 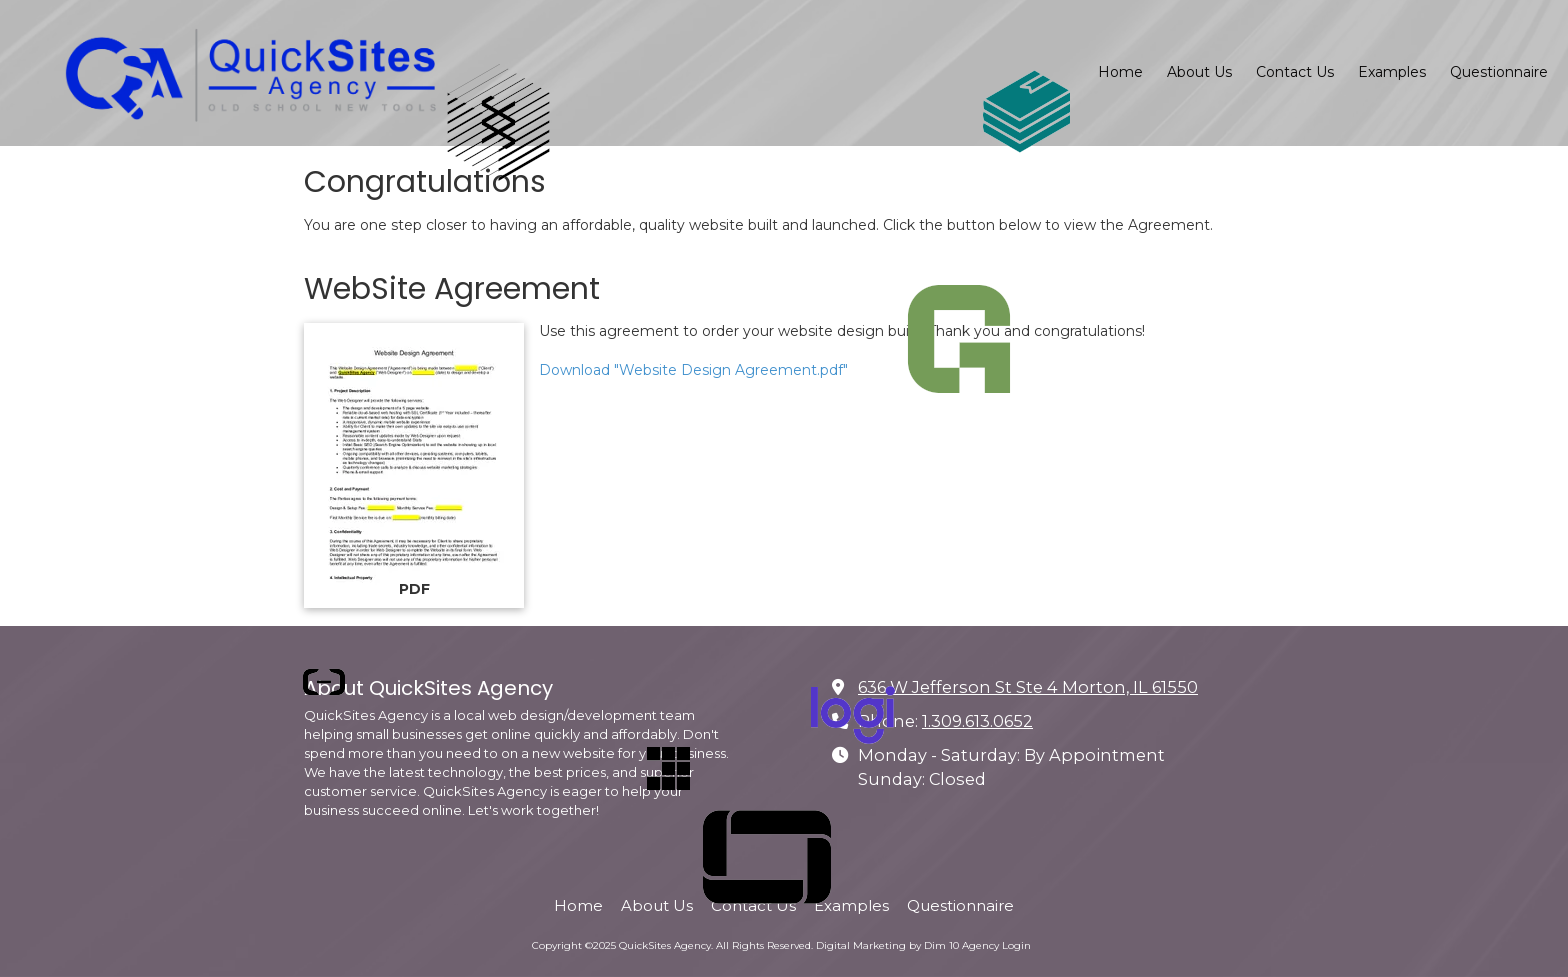 I want to click on open BookStack documentation platform, so click(x=1026, y=111).